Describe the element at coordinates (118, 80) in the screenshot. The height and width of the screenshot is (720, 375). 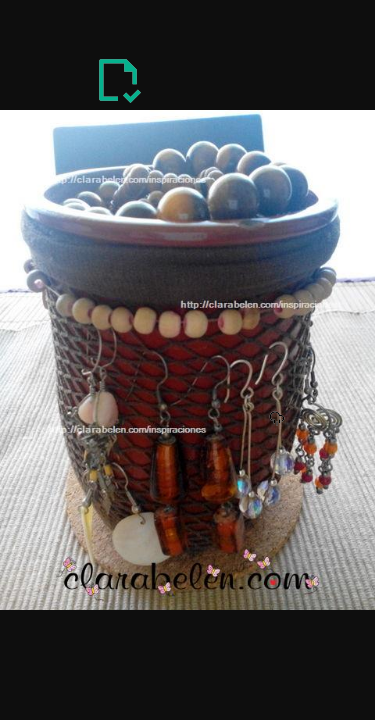
I see `file successfully uploaded or verified` at that location.